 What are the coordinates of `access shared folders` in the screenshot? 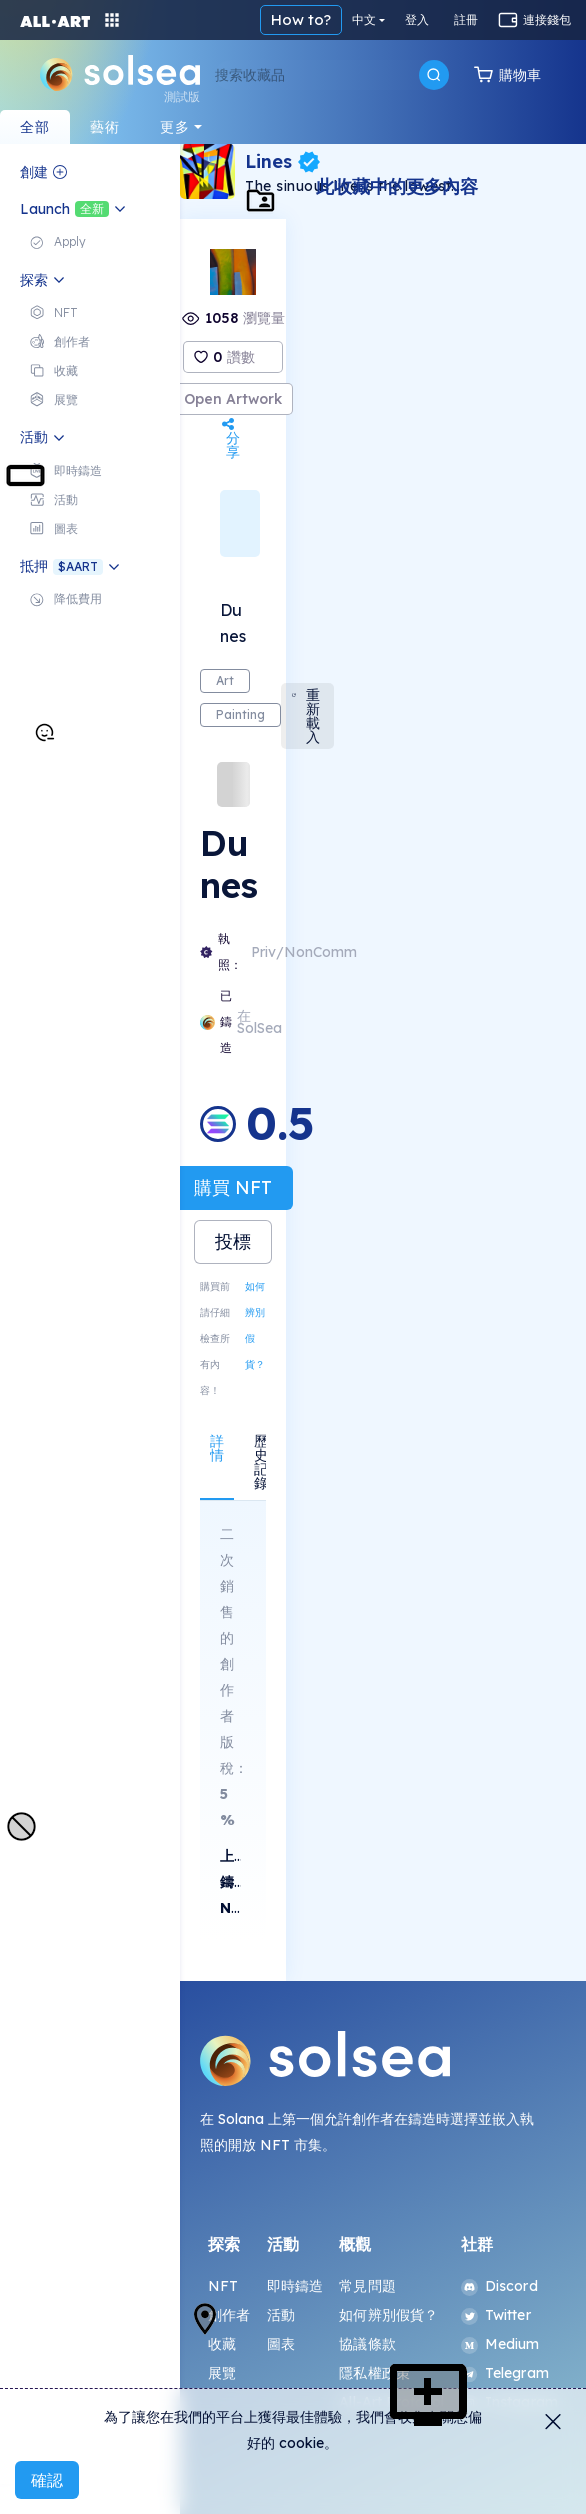 It's located at (260, 200).